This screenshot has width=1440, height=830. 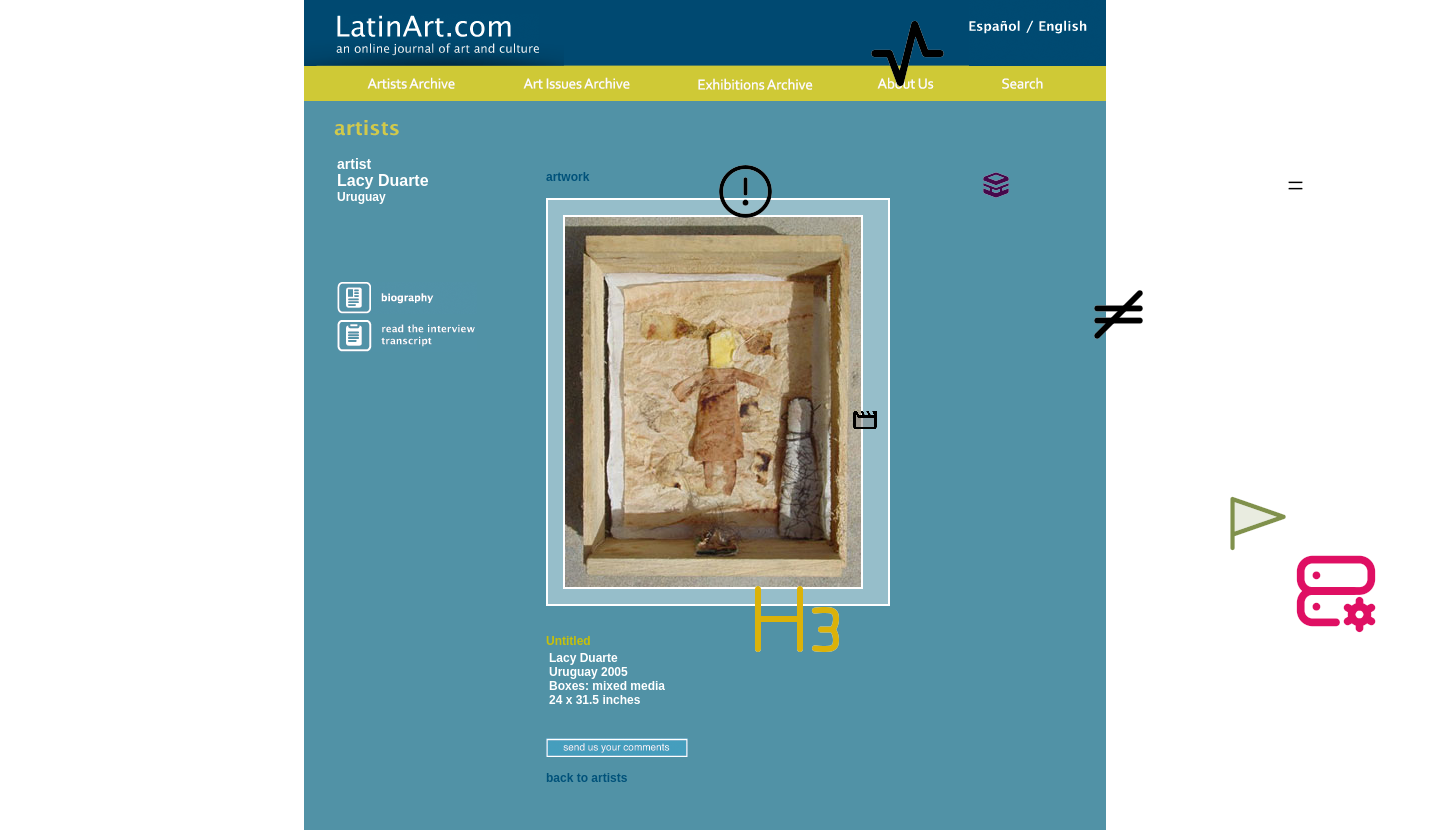 I want to click on flag or mark an item for follow-up, so click(x=1252, y=523).